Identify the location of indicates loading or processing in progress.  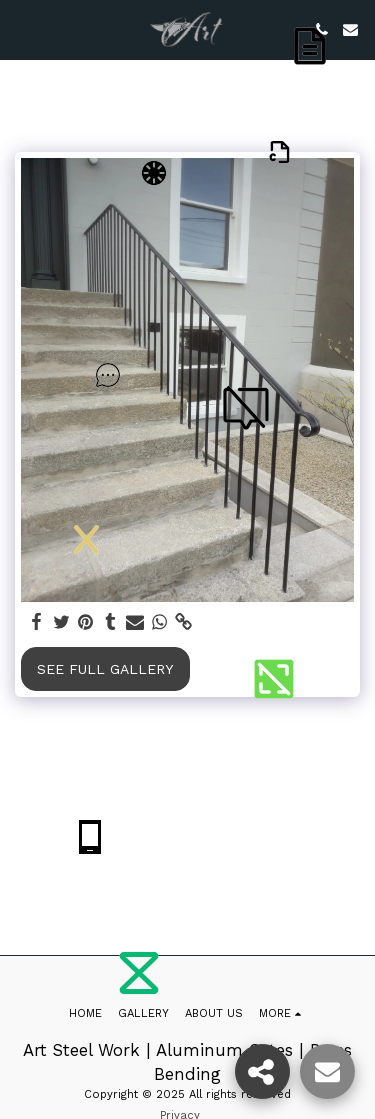
(139, 973).